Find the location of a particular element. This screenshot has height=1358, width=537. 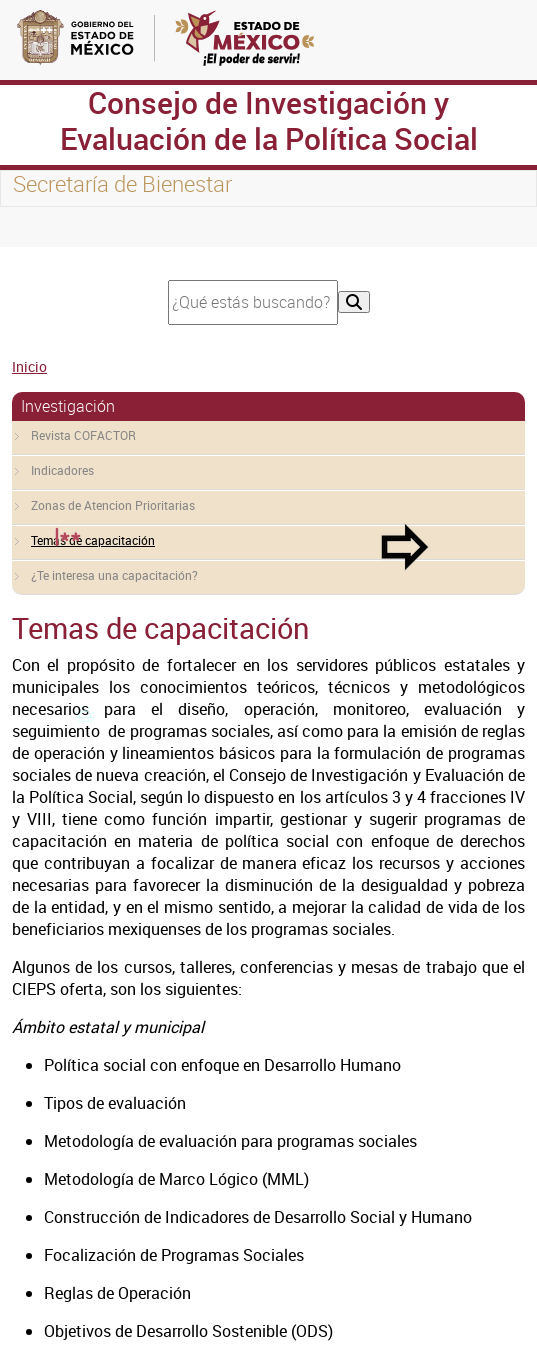

forward an email or message is located at coordinates (405, 547).